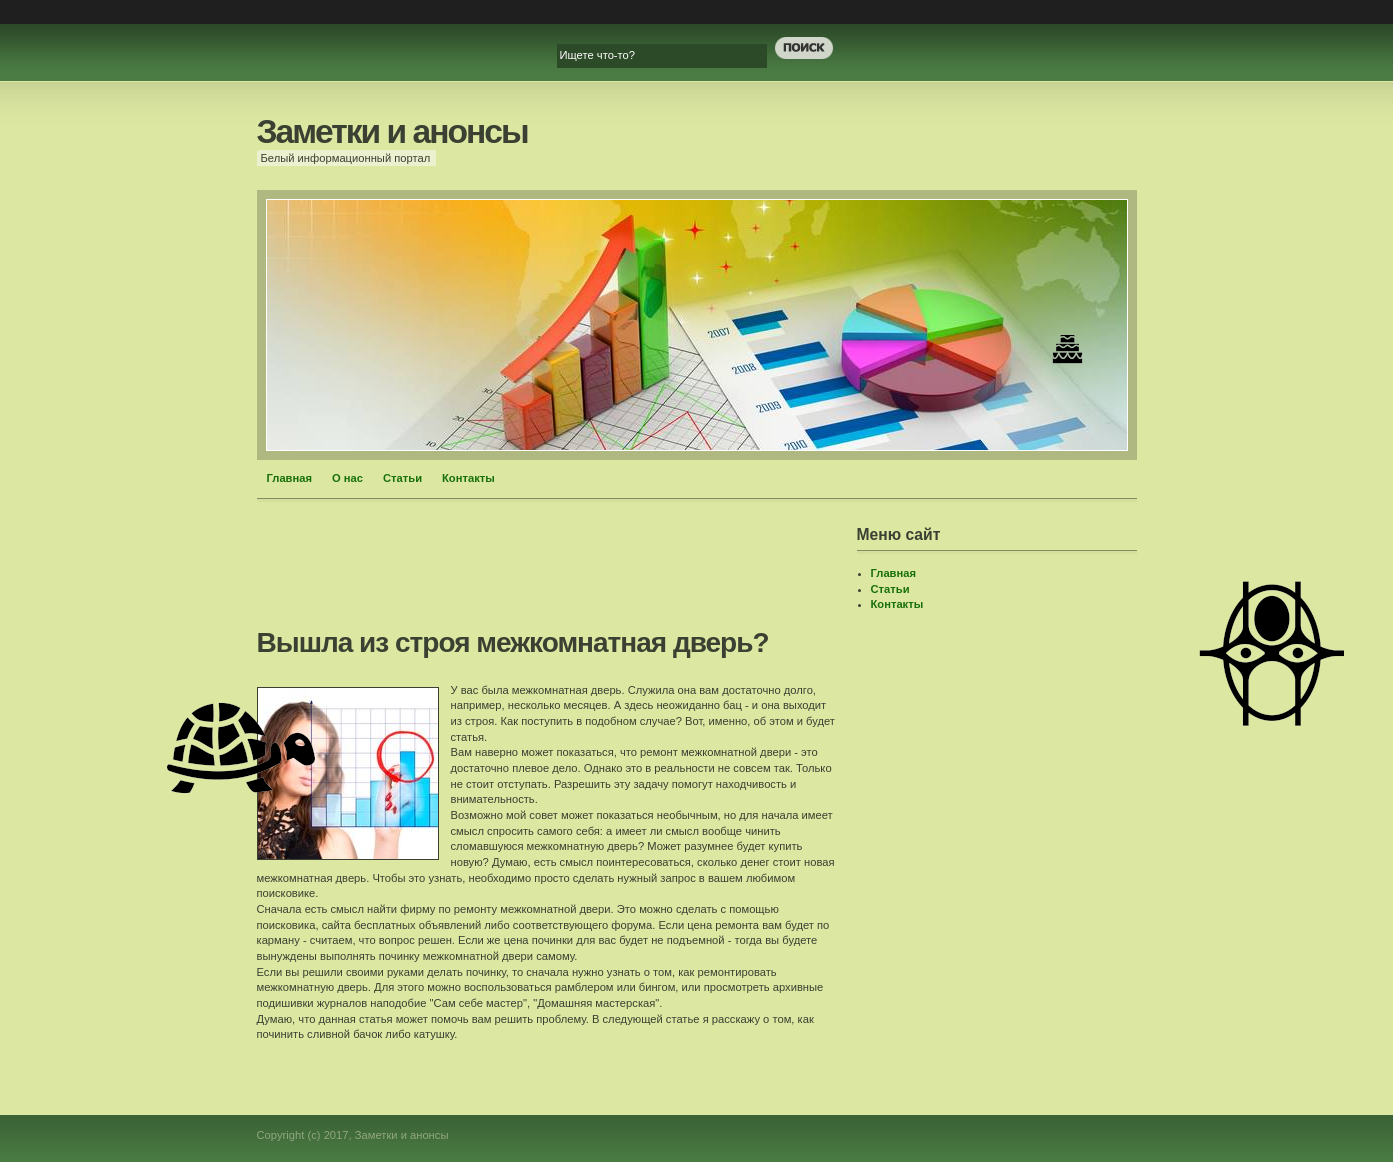  I want to click on view cake or bakery options, so click(1067, 347).